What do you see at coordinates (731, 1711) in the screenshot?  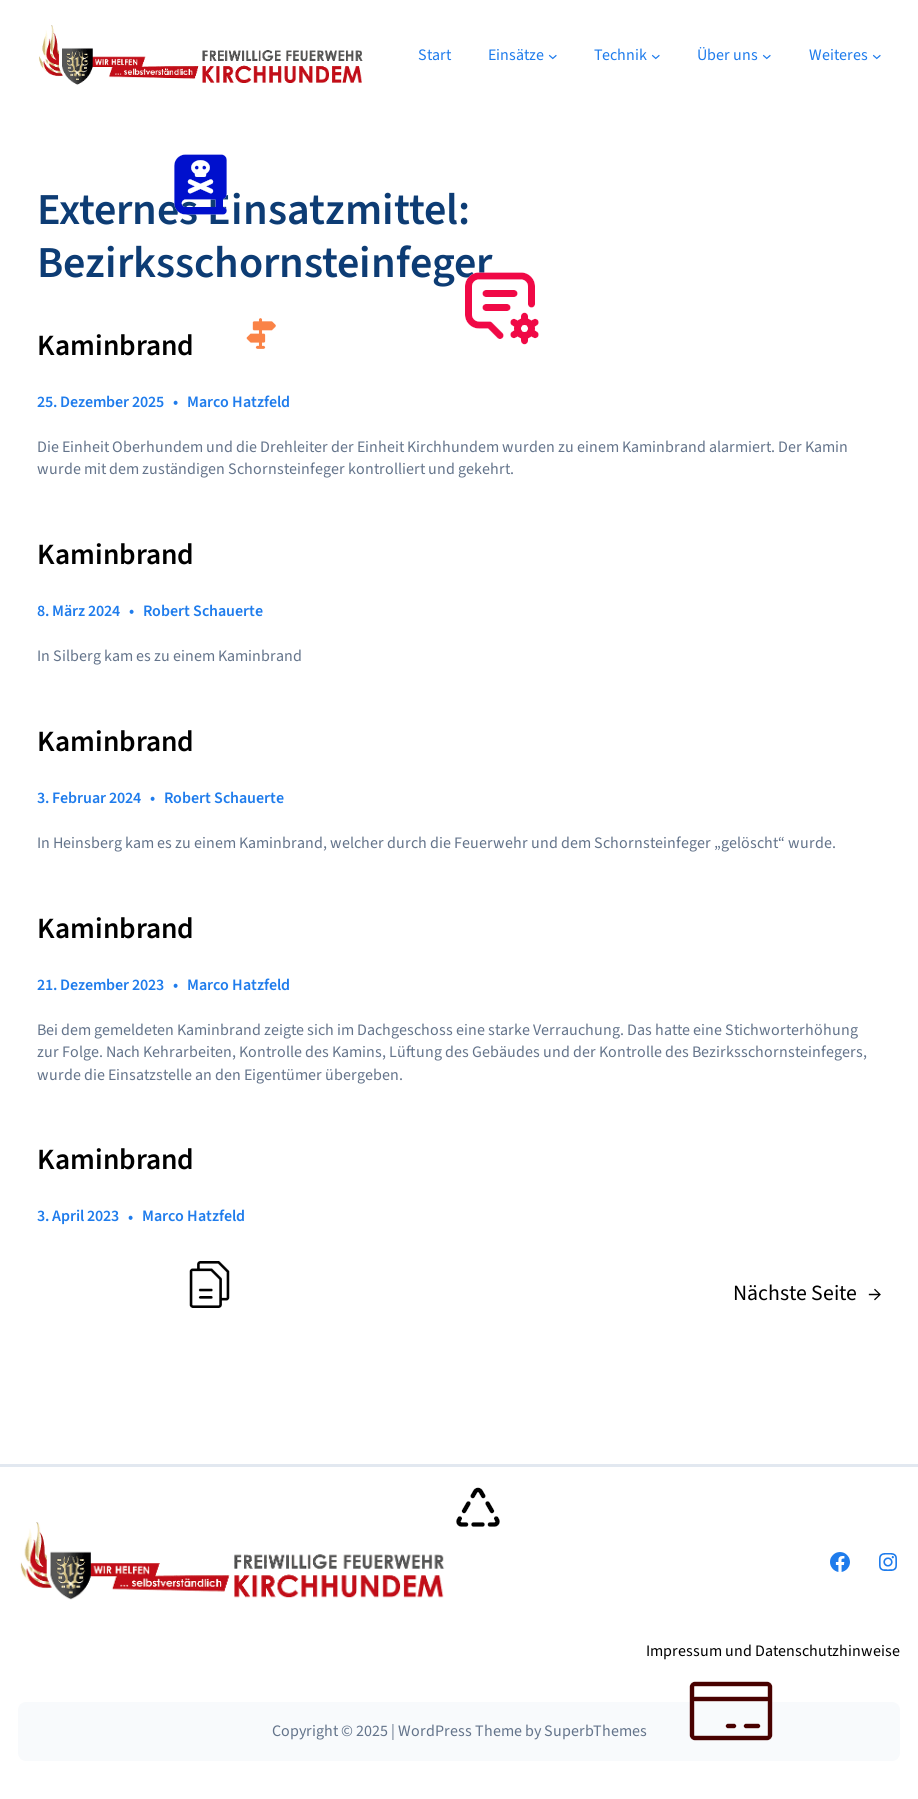 I see `manage payment methods` at bounding box center [731, 1711].